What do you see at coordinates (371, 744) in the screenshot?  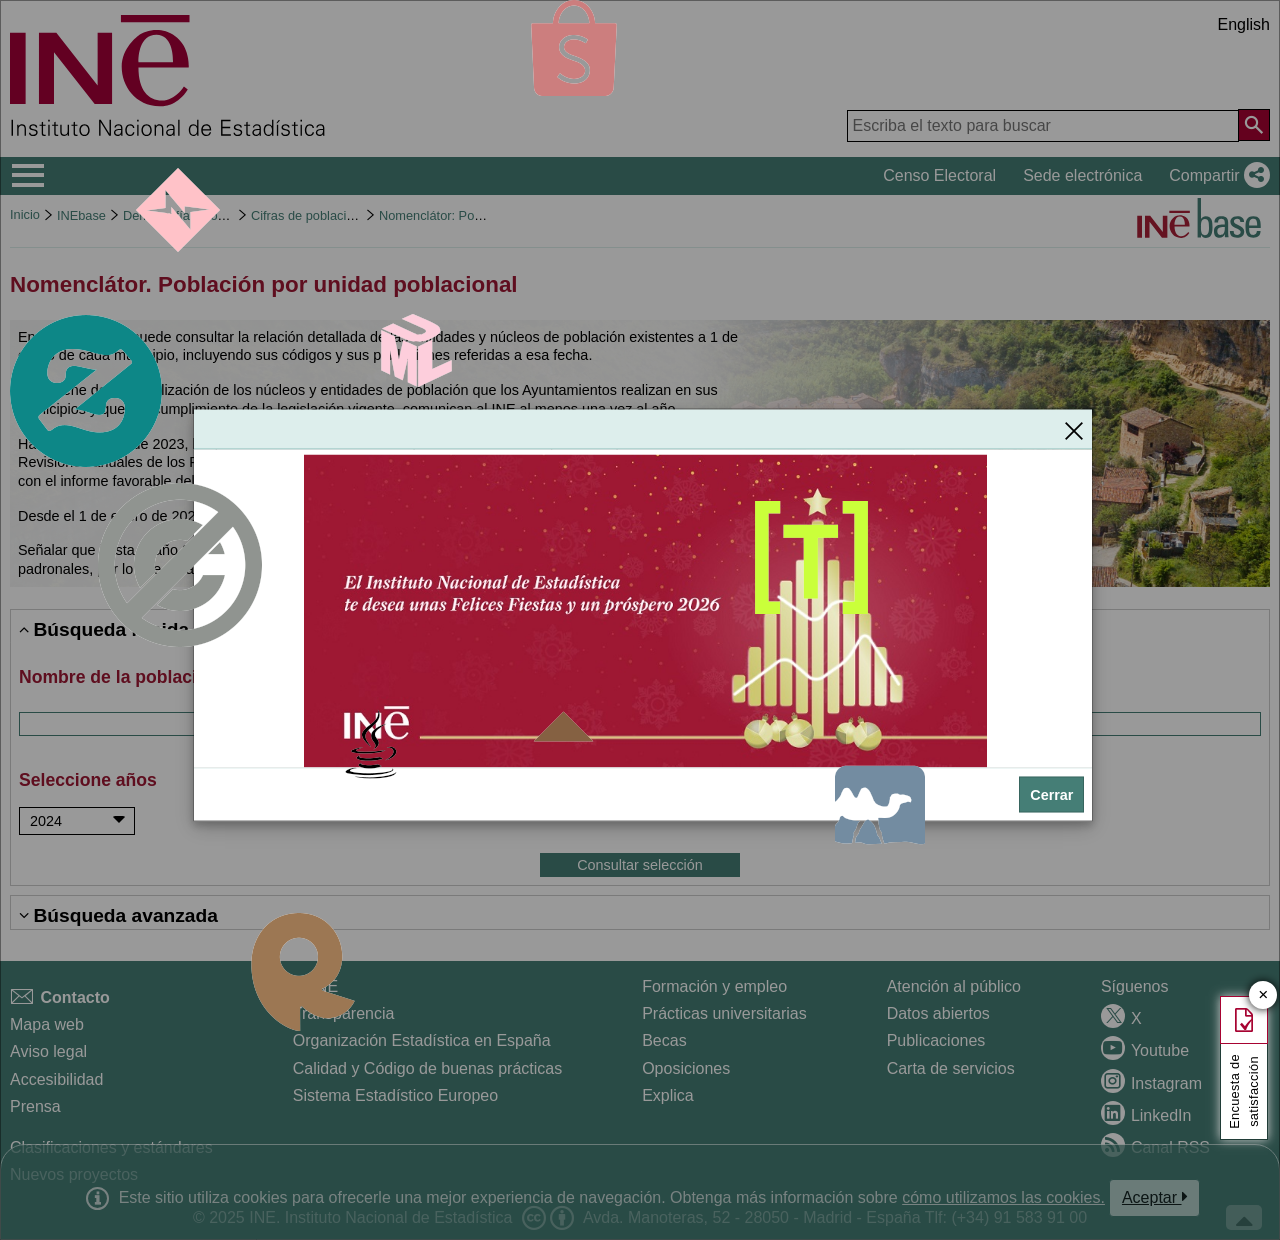 I see `java programming language logo` at bounding box center [371, 744].